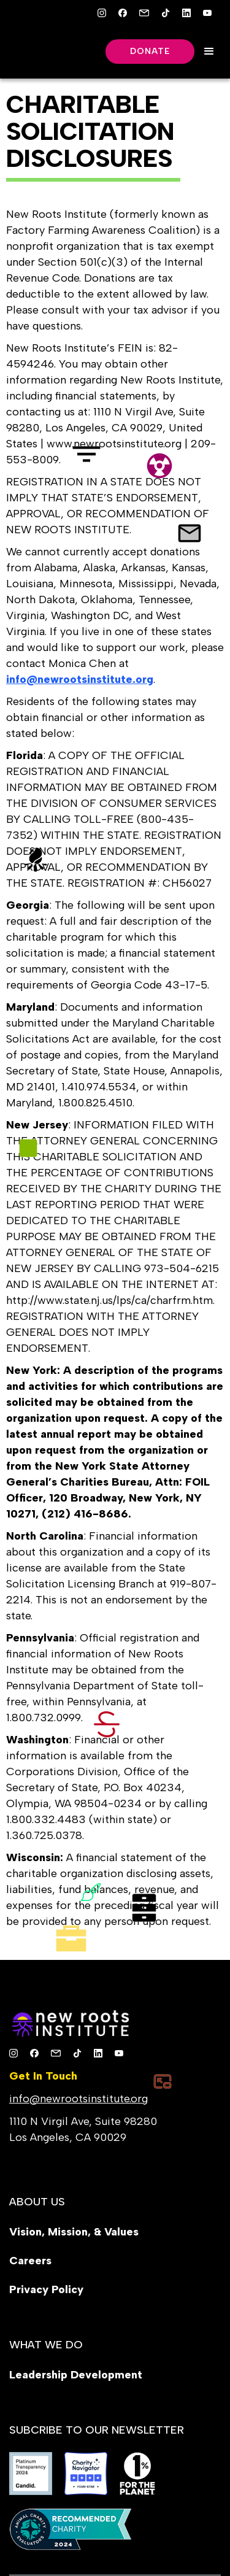  What do you see at coordinates (144, 1908) in the screenshot?
I see `browse furniture or home decor items` at bounding box center [144, 1908].